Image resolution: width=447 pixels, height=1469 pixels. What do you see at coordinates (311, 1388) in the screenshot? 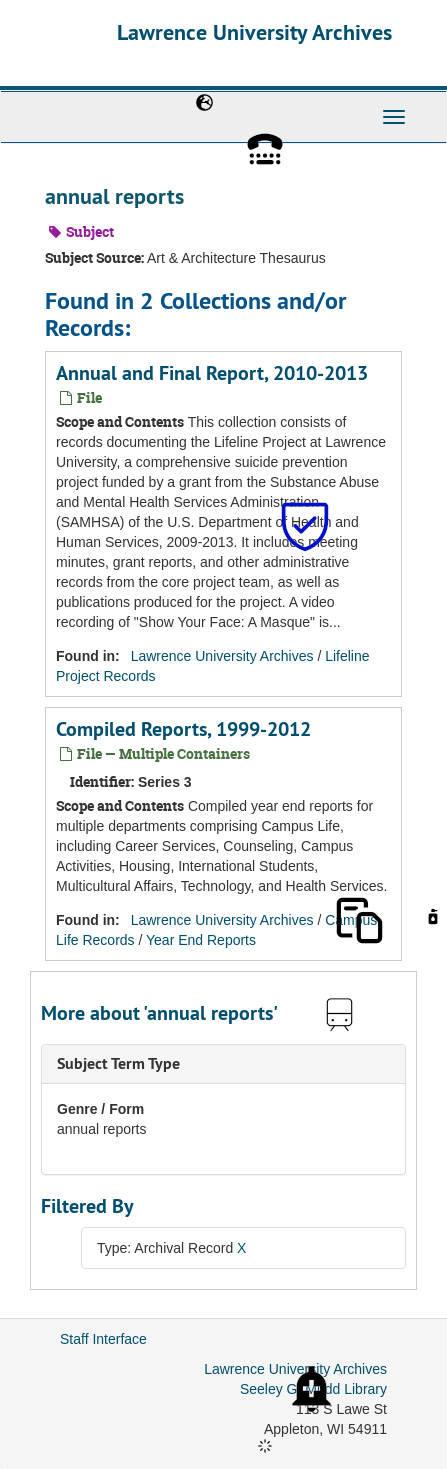
I see `add a new alert or notification` at bounding box center [311, 1388].